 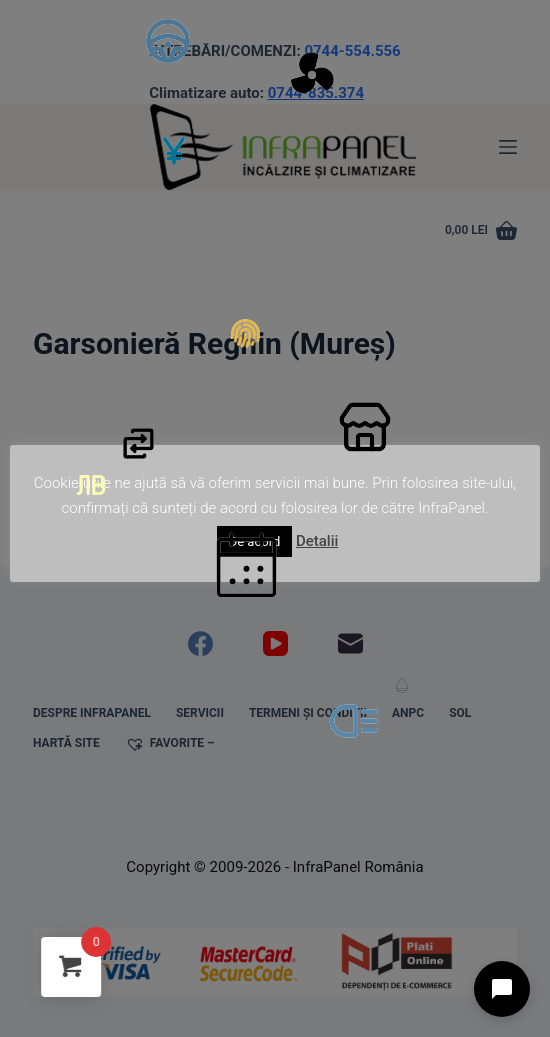 What do you see at coordinates (174, 151) in the screenshot?
I see `select Japanese yen as currency` at bounding box center [174, 151].